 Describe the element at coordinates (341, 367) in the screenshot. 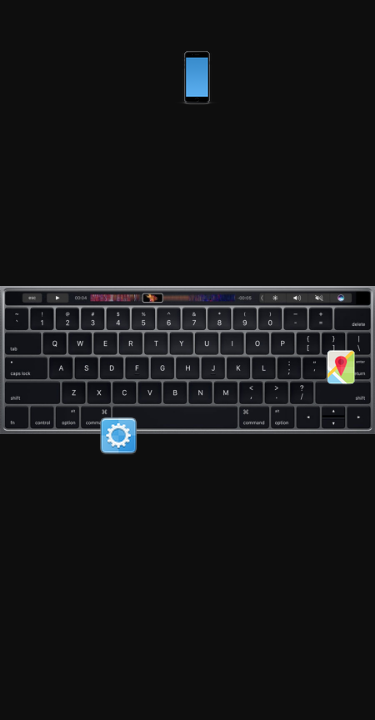

I see `a gpx file containing gps route or track data` at that location.